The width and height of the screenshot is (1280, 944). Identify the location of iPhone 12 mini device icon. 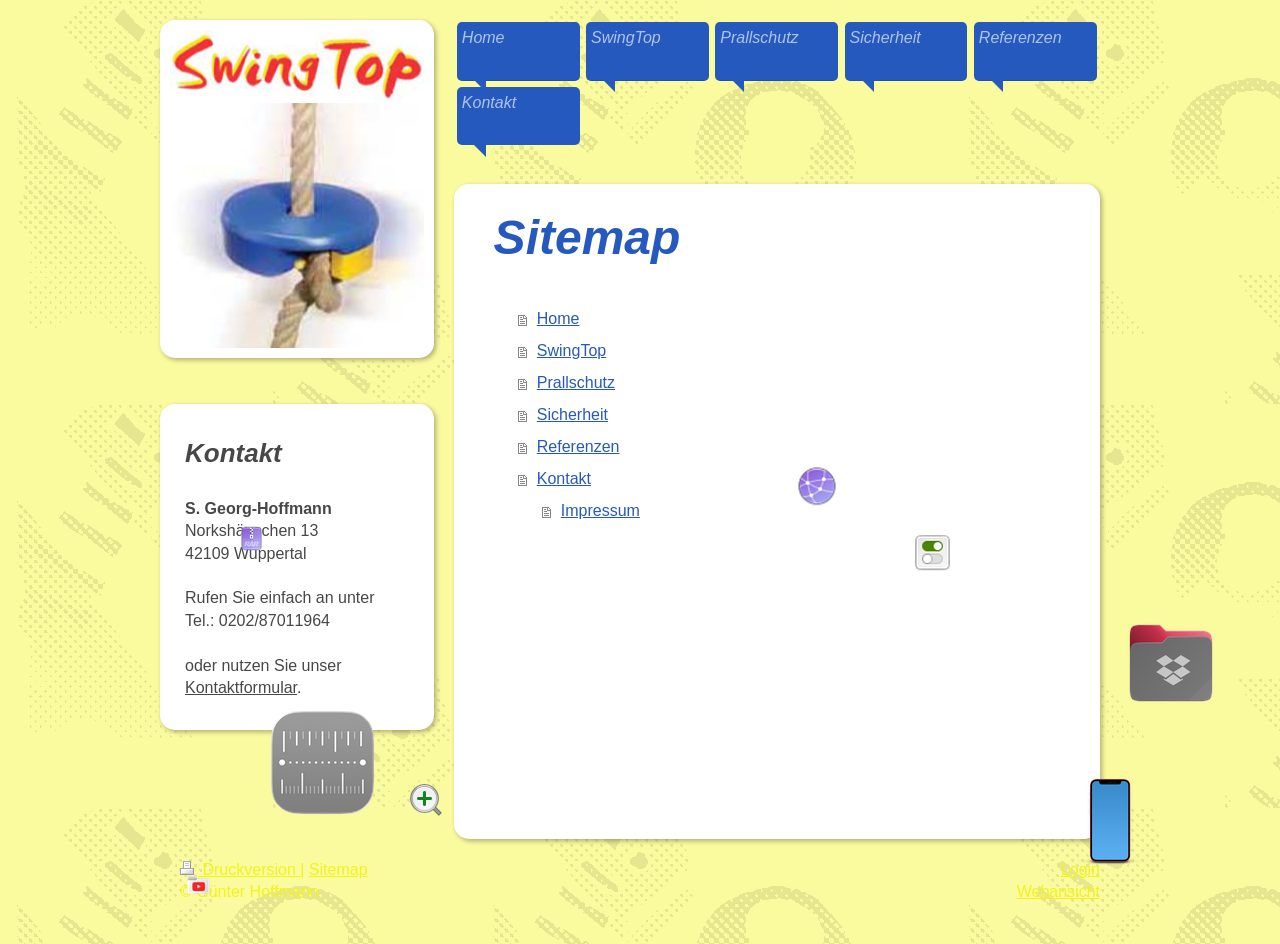
(1110, 822).